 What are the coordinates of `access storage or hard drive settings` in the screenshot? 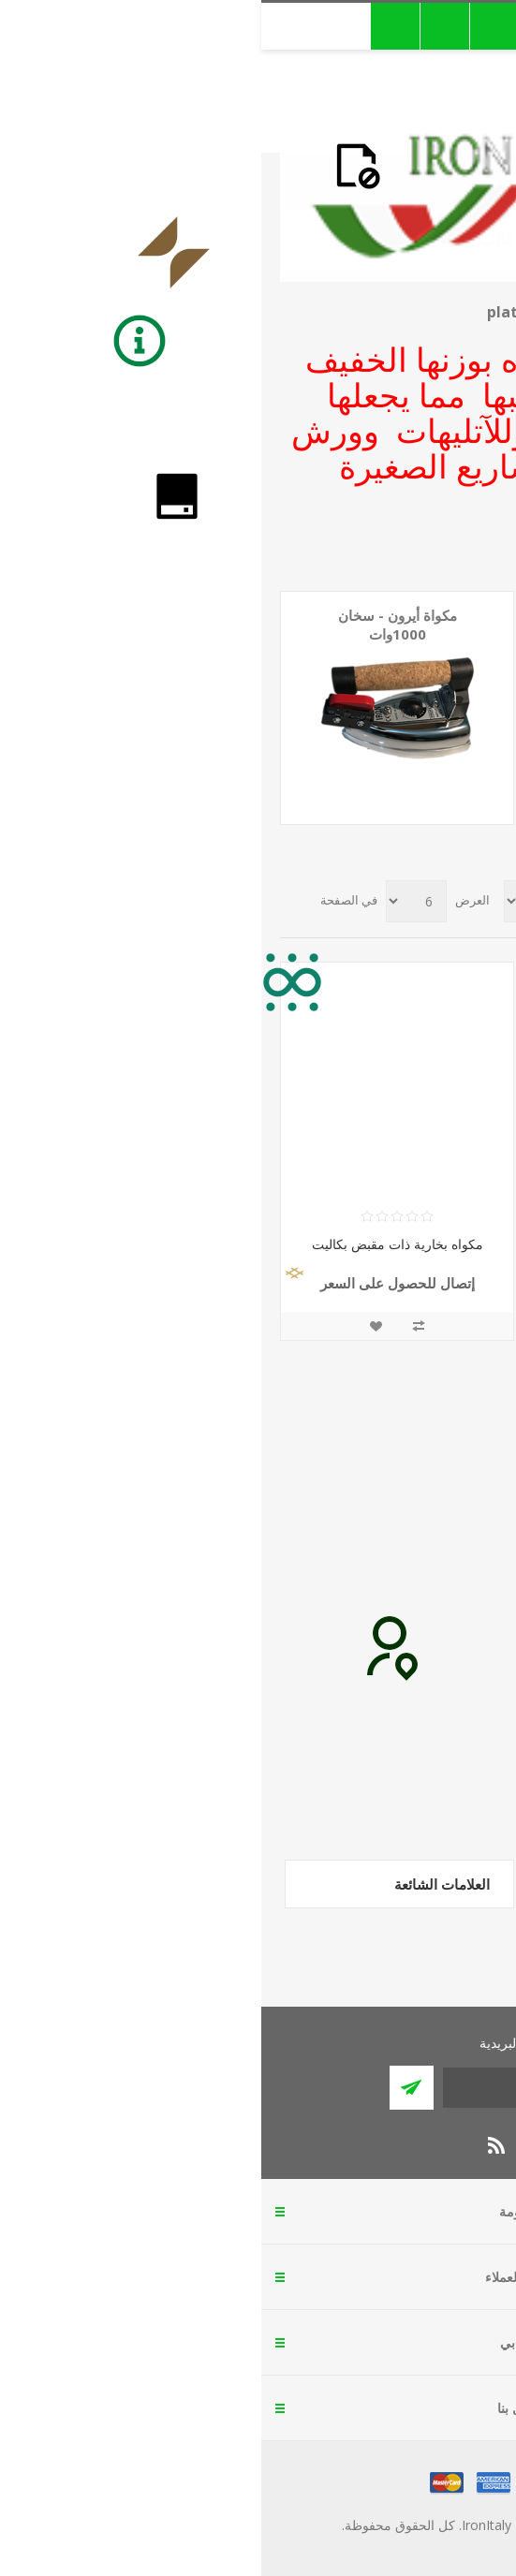 It's located at (177, 496).